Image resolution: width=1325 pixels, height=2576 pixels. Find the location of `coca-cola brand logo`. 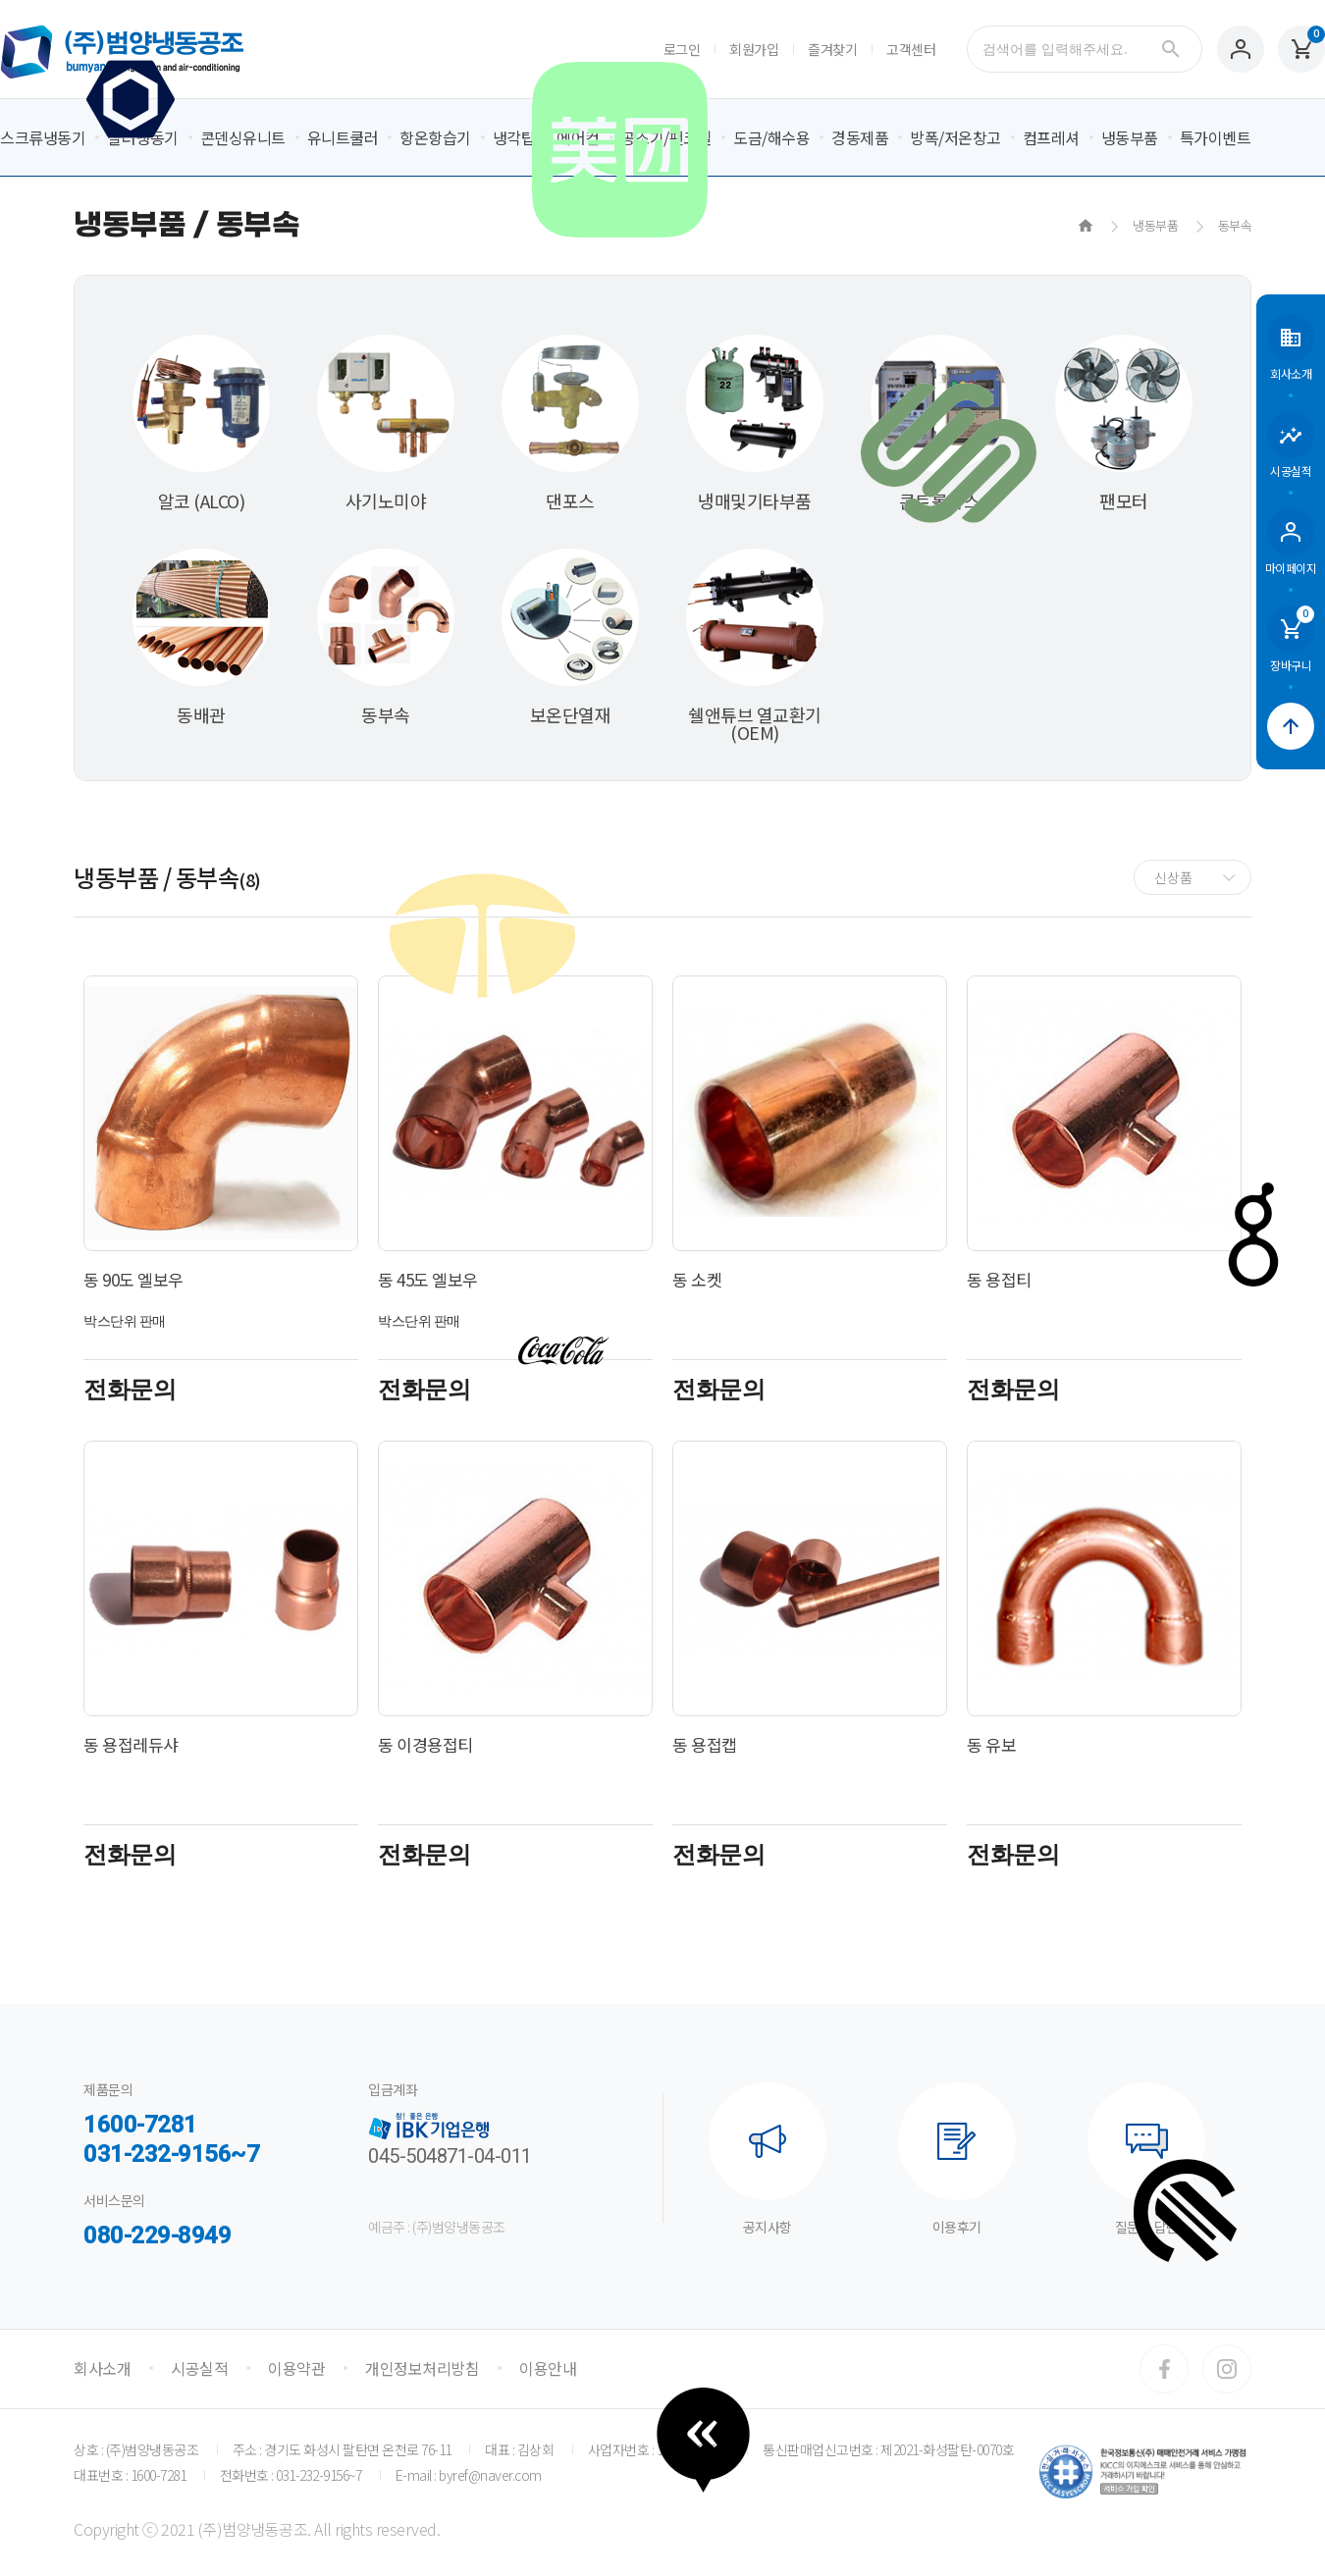

coca-cola brand logo is located at coordinates (563, 1350).